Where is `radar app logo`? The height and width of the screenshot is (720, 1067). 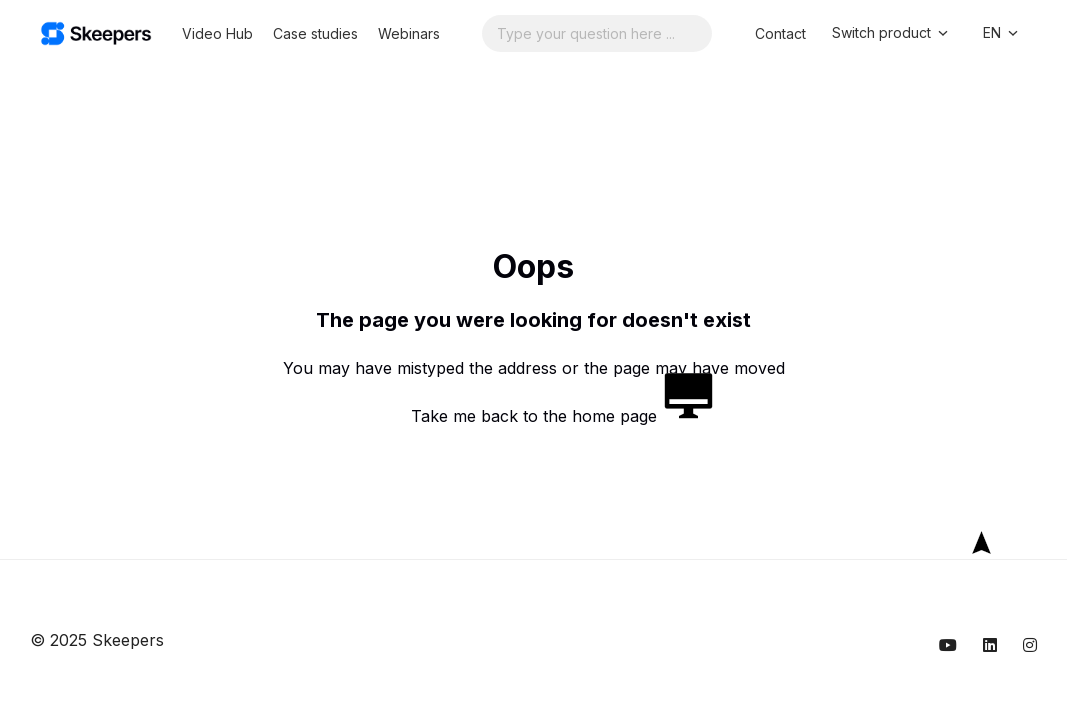 radar app logo is located at coordinates (981, 542).